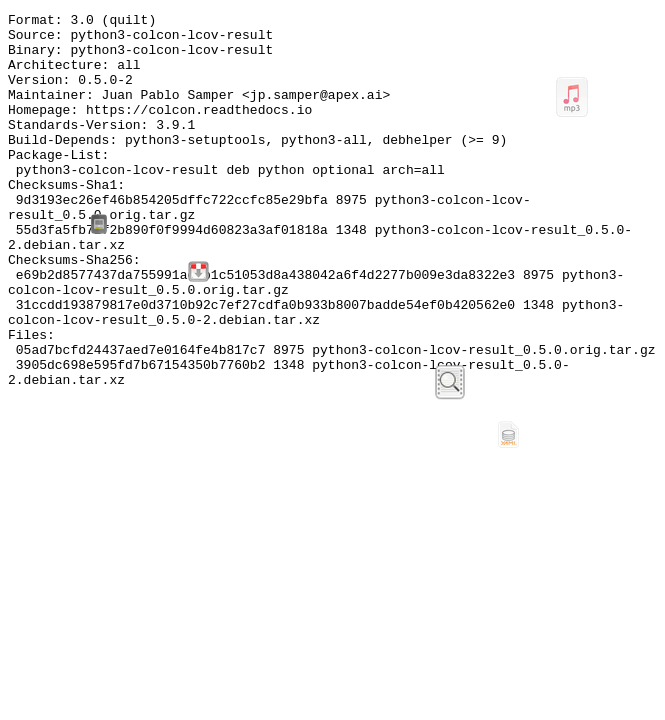  I want to click on open gnome logs application, so click(450, 382).